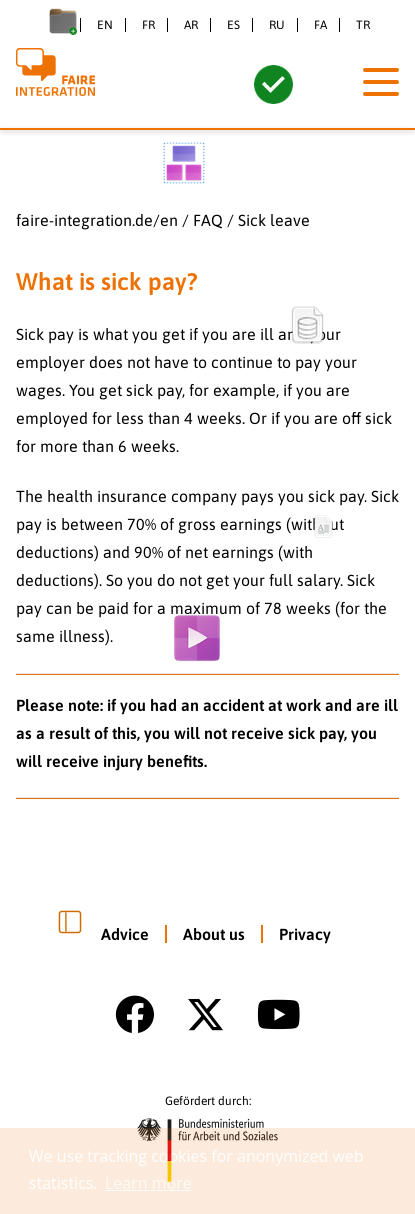 The width and height of the screenshot is (415, 1214). I want to click on toggle sidebar panel visibility, so click(70, 922).